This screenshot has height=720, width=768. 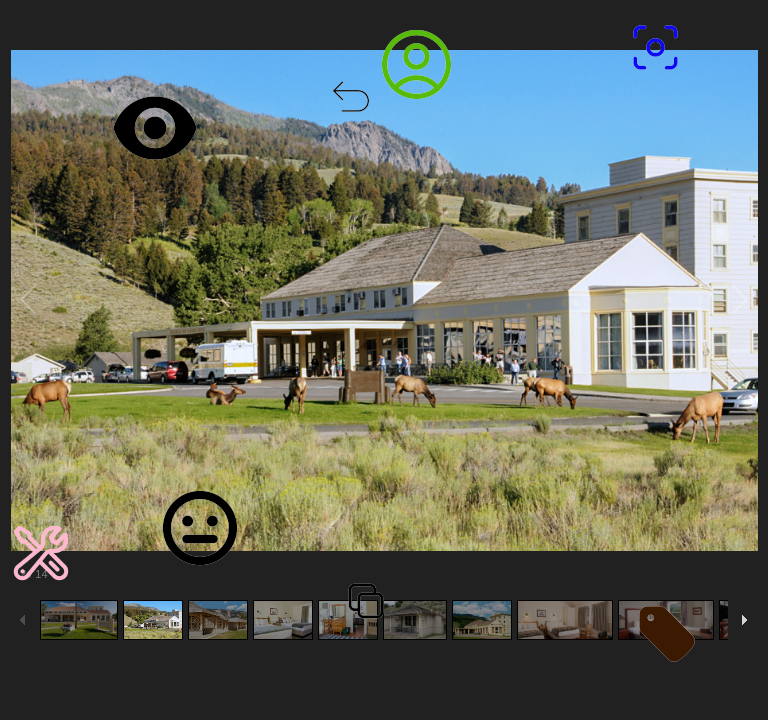 I want to click on add a tag or label to an item, so click(x=666, y=633).